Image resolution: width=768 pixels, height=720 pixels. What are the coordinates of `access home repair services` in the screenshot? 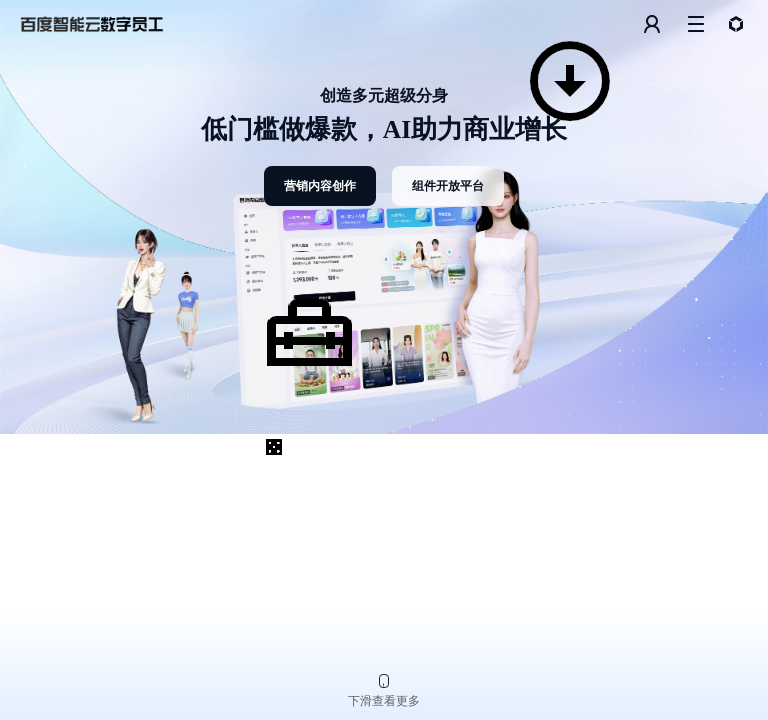 It's located at (309, 332).